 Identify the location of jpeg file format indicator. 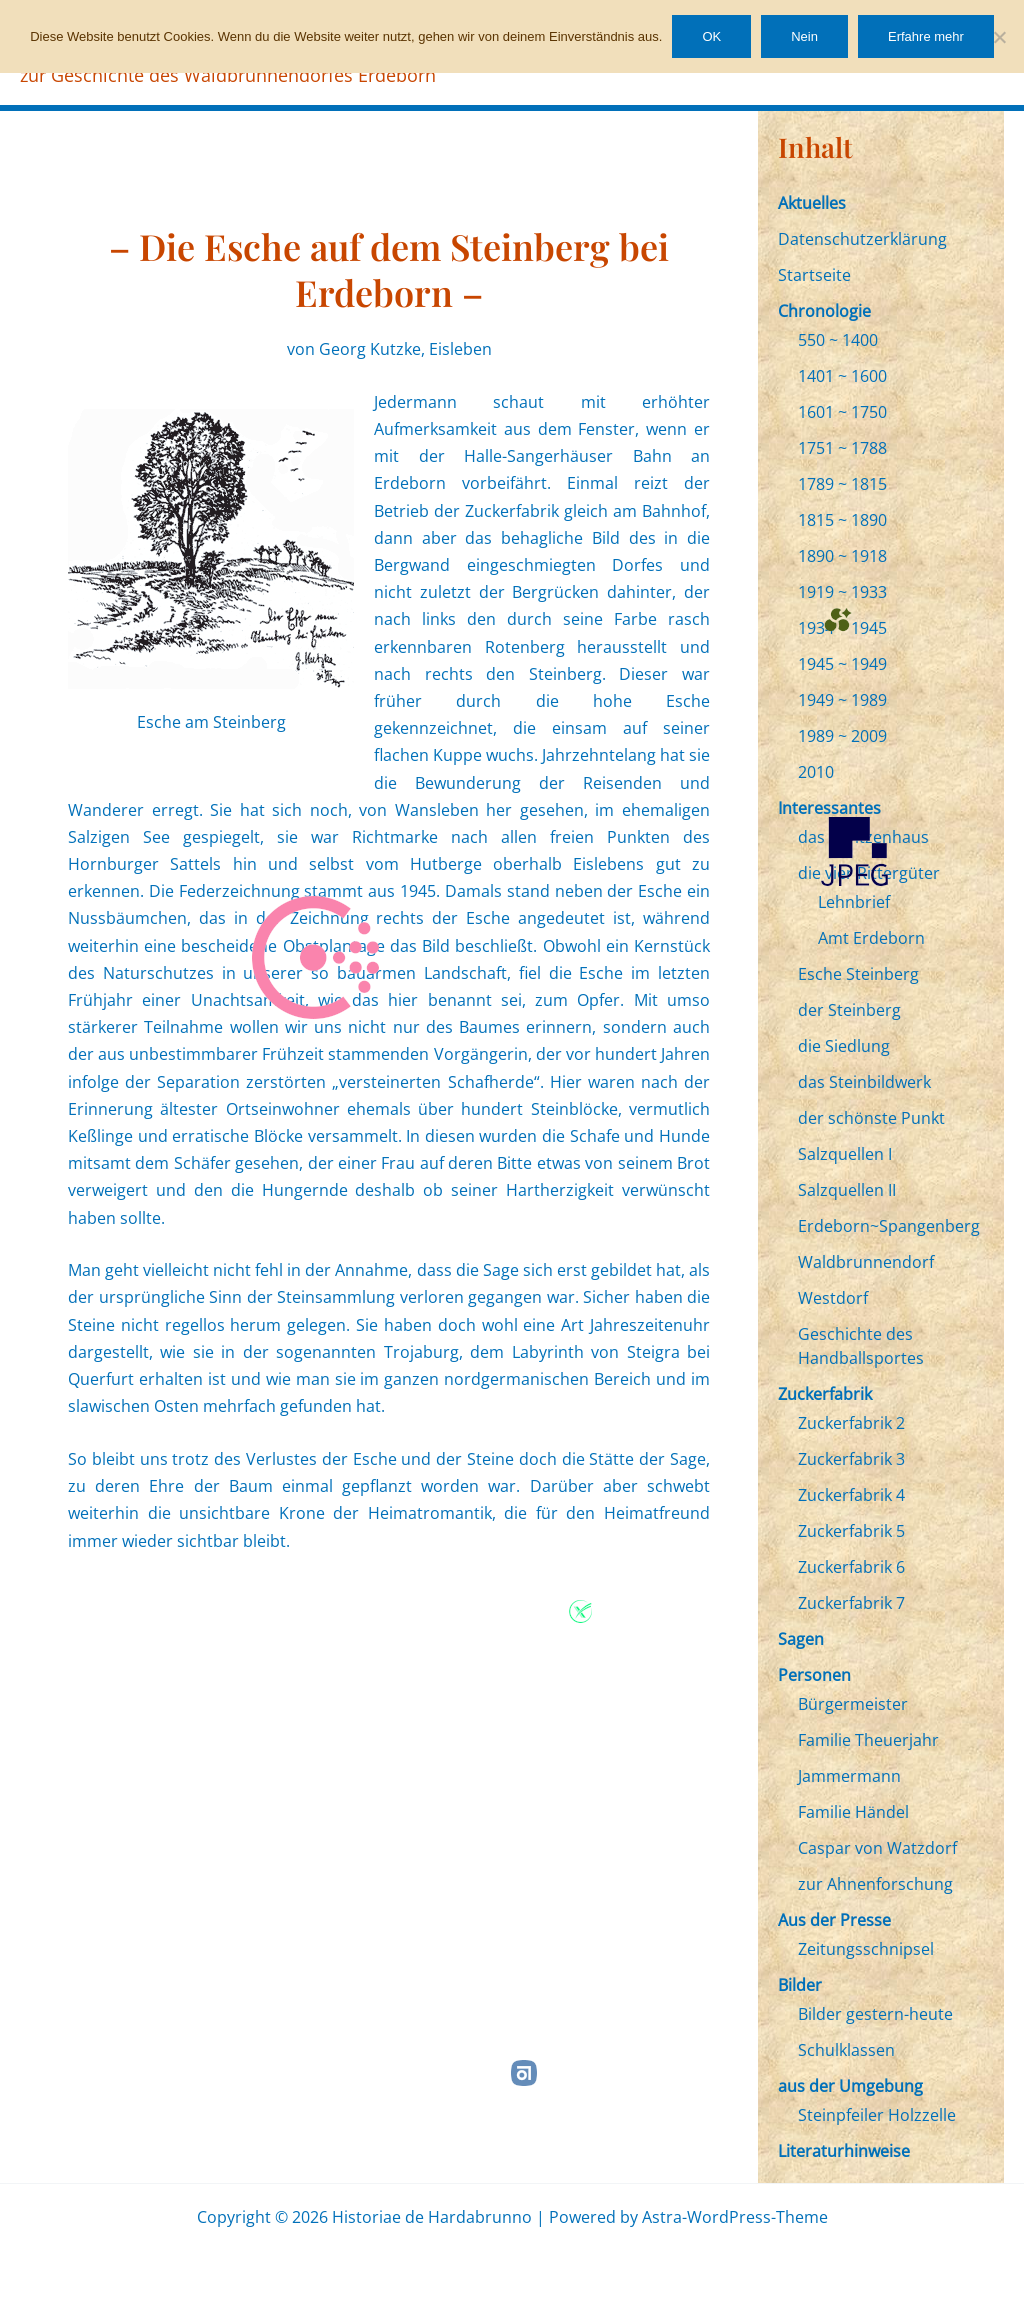
(854, 851).